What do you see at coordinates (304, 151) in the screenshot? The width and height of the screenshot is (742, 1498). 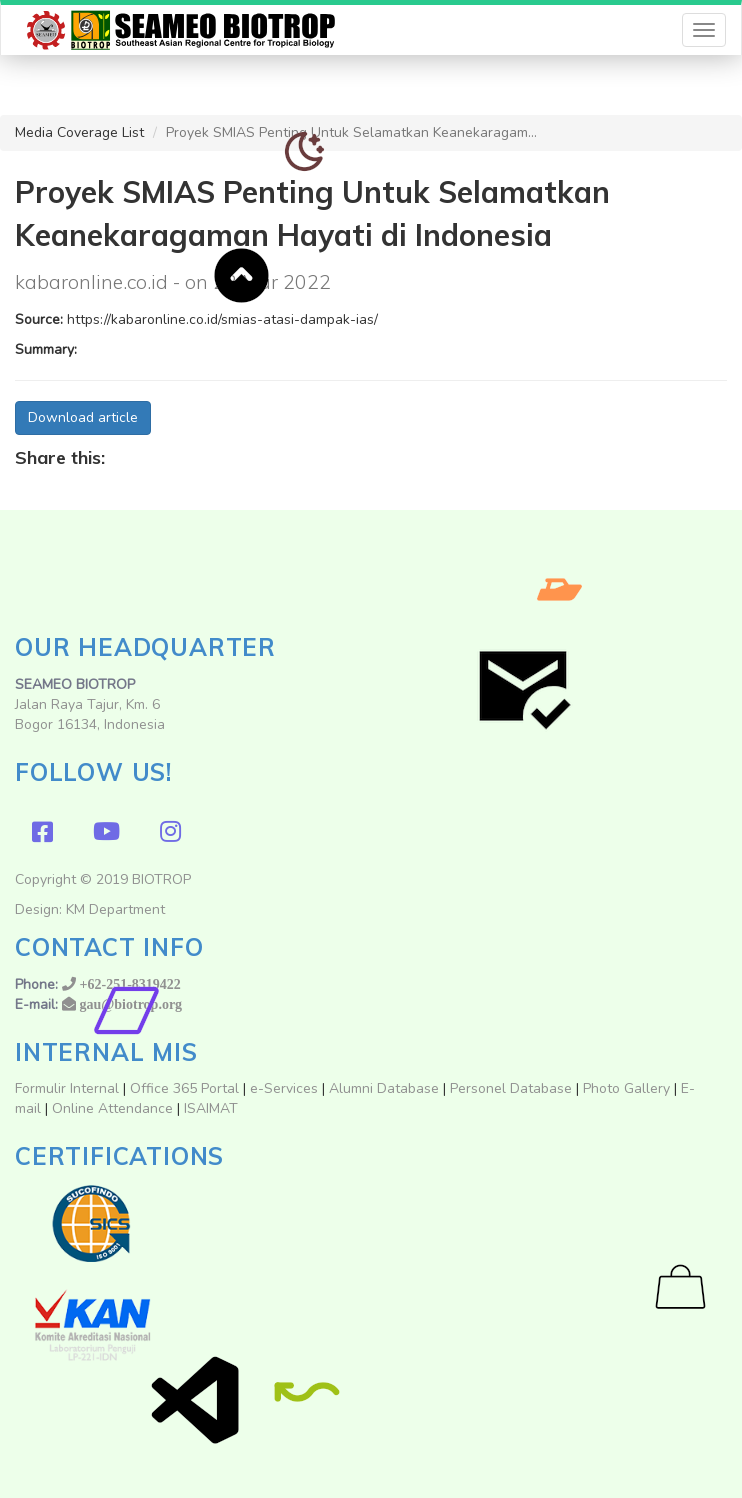 I see `toggle dark mode or night theme` at bounding box center [304, 151].